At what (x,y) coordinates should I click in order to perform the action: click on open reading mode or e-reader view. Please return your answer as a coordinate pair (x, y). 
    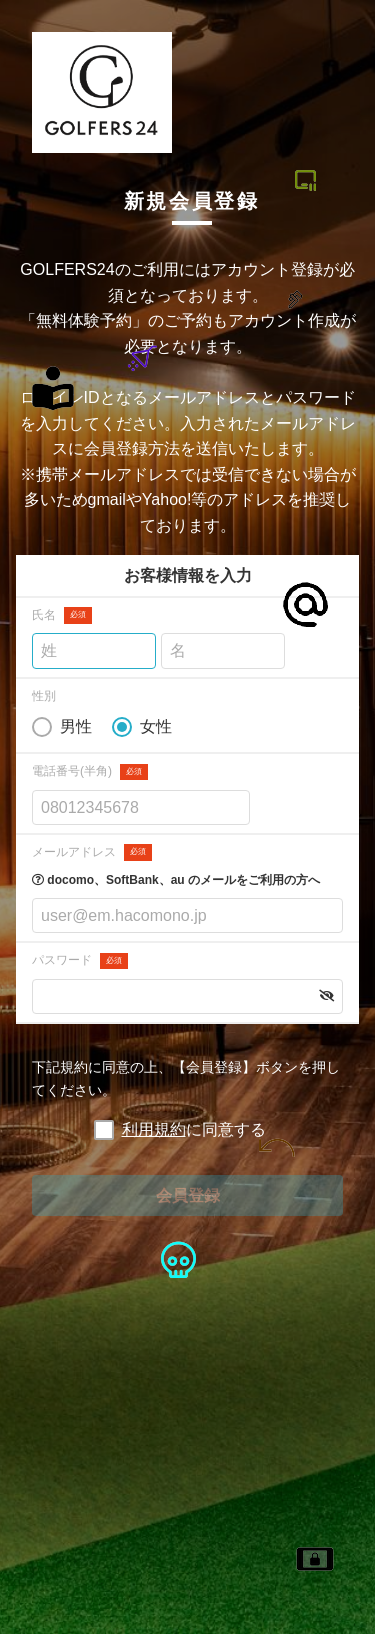
    Looking at the image, I should click on (53, 389).